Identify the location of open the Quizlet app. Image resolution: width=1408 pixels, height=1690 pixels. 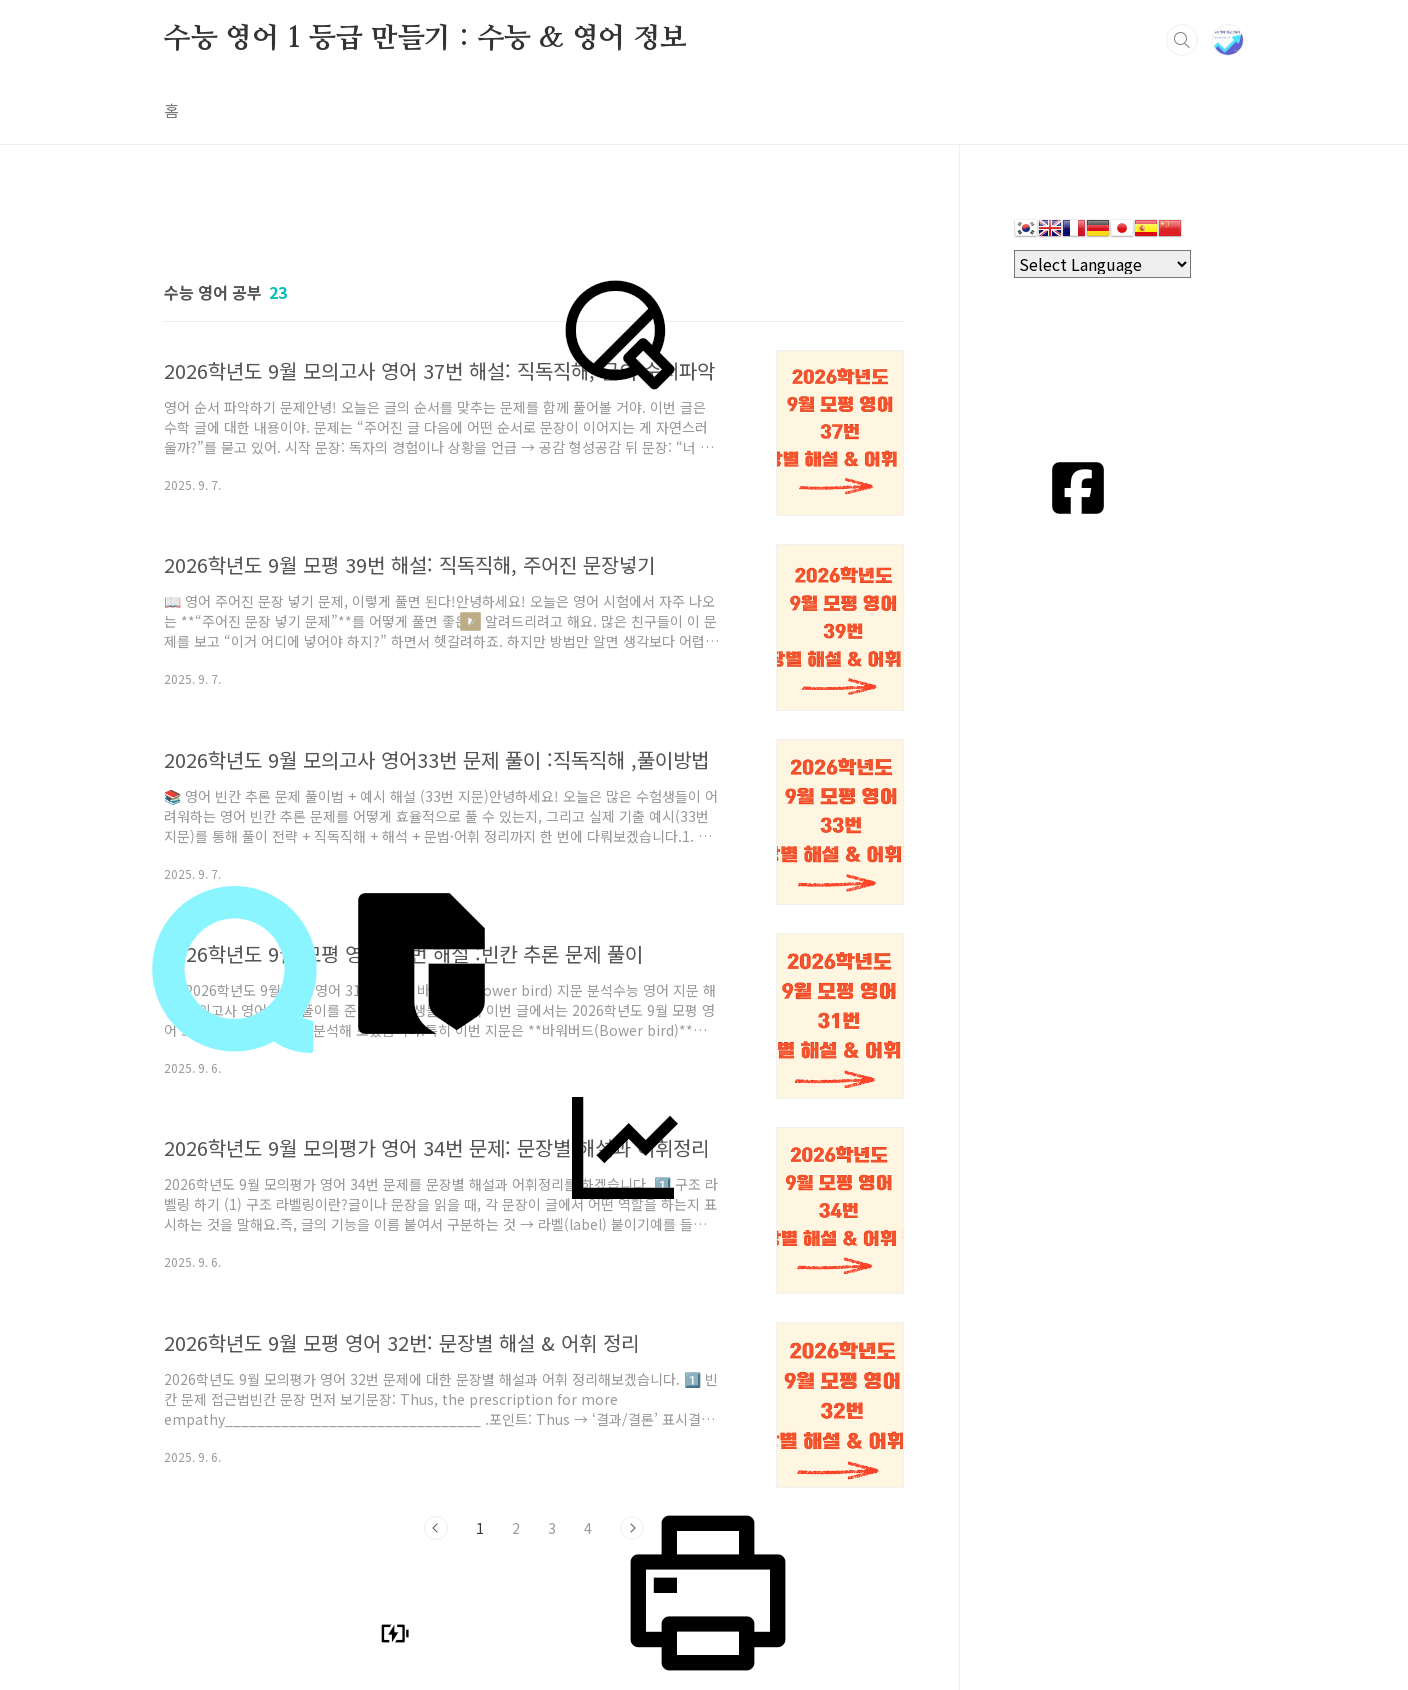
(234, 969).